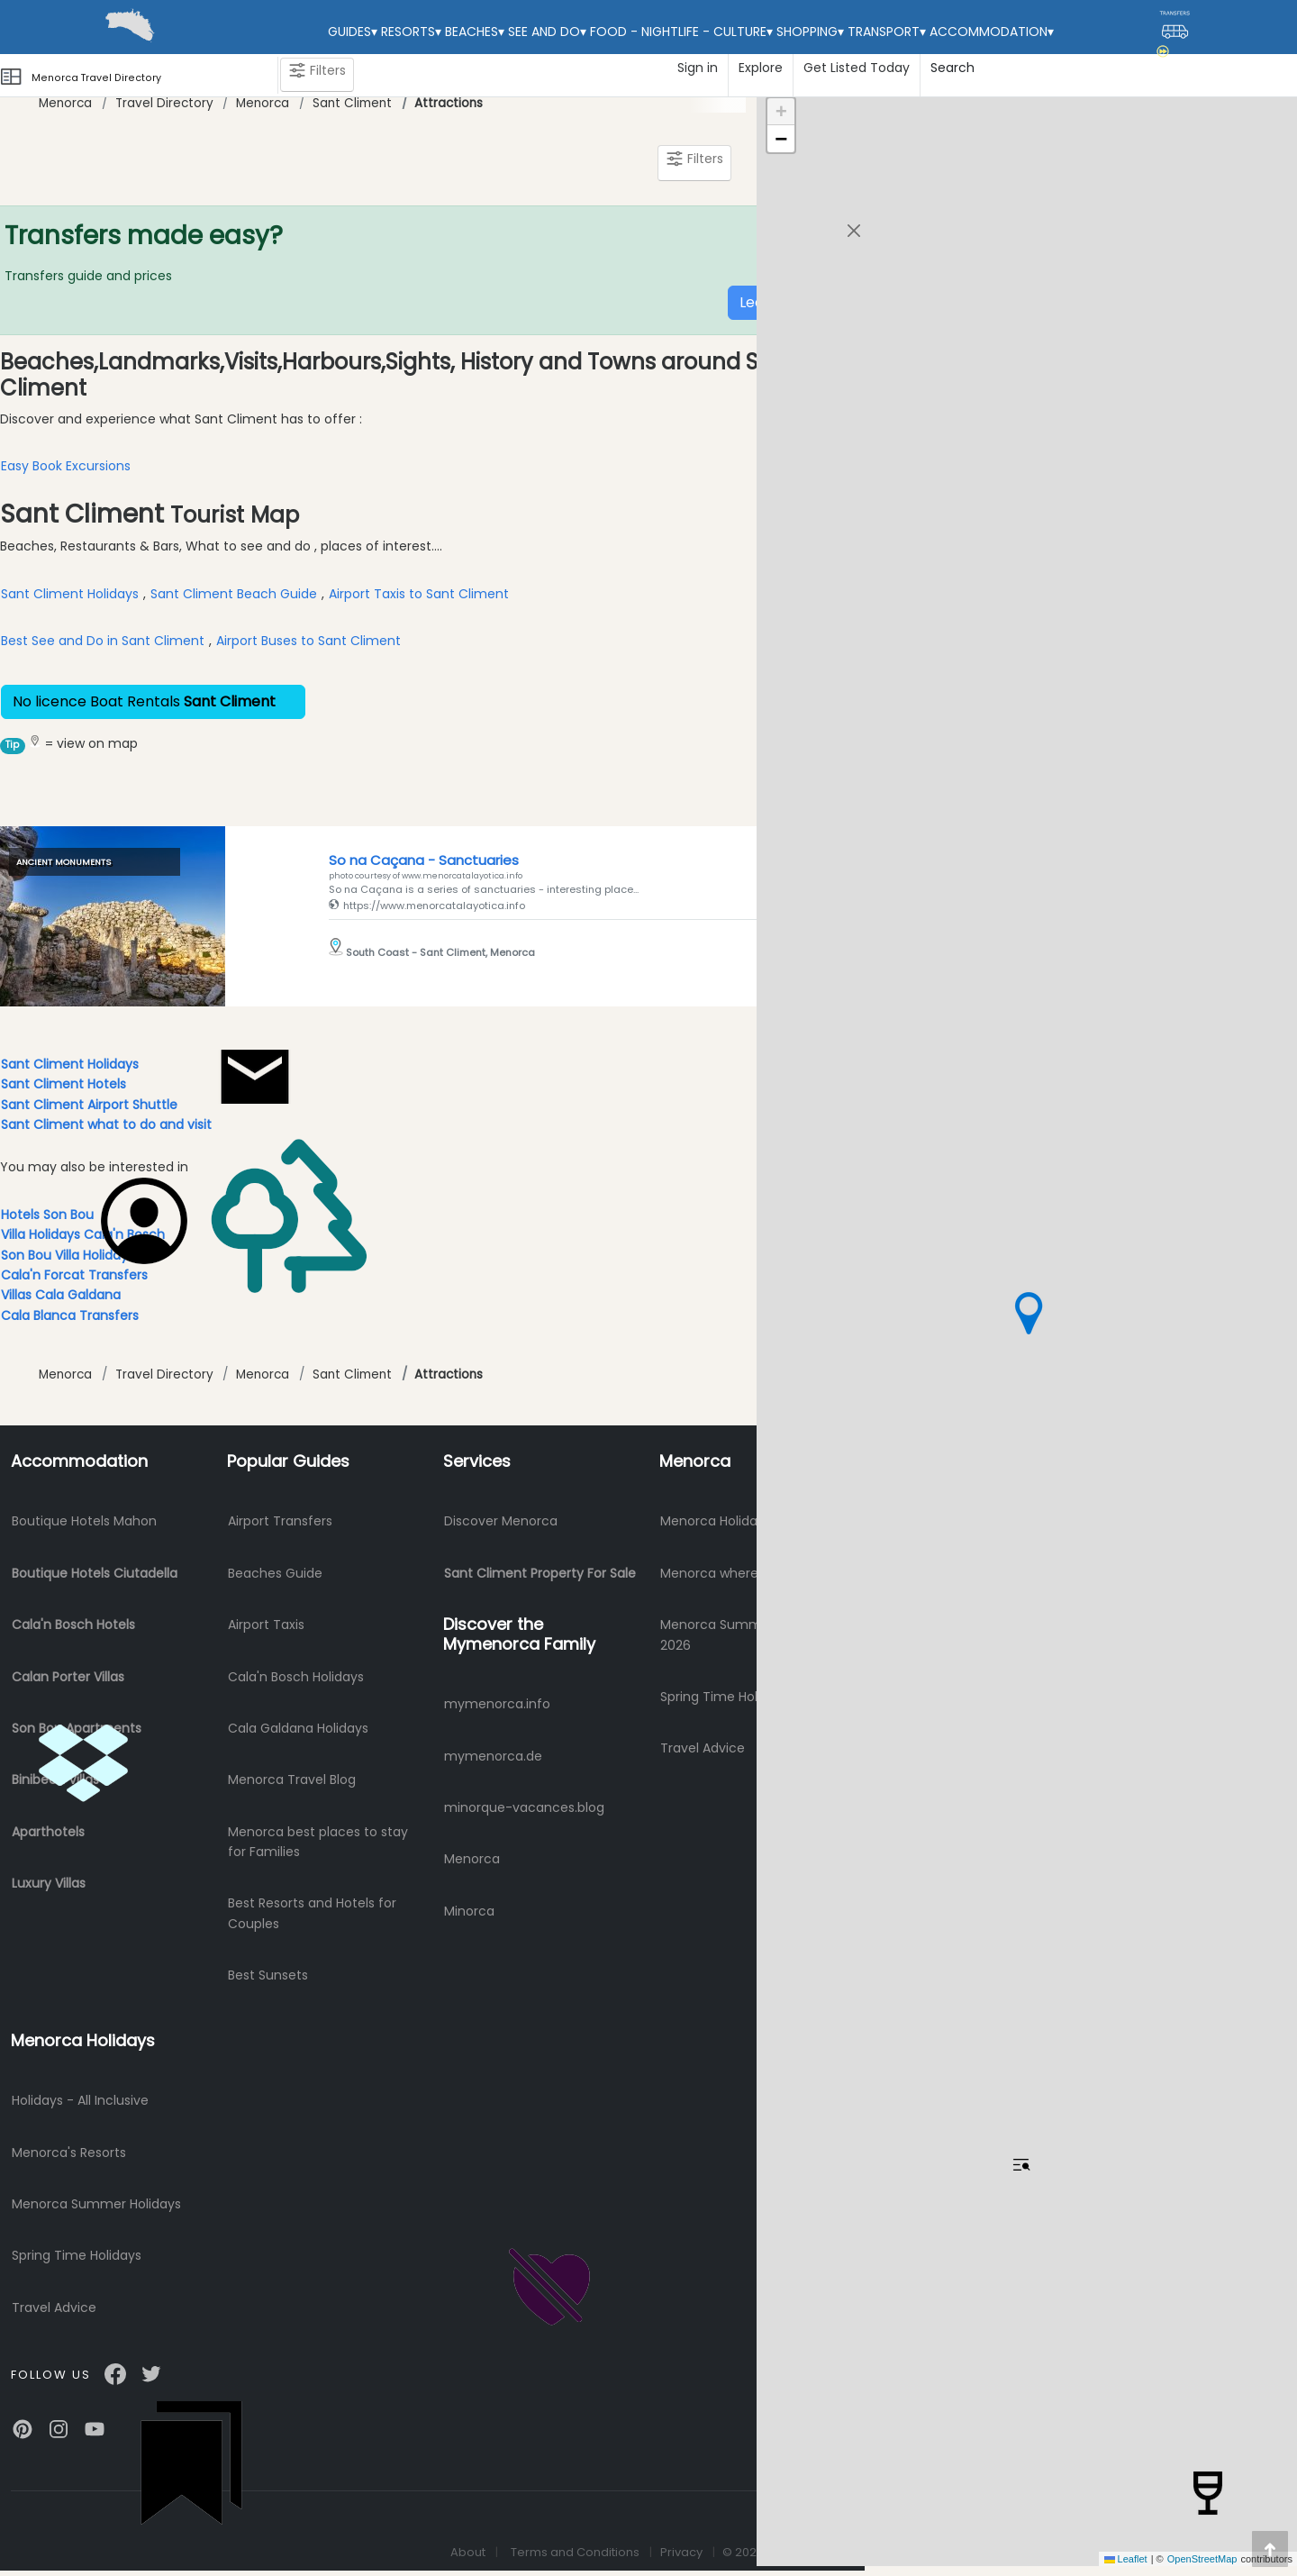 The height and width of the screenshot is (2576, 1297). Describe the element at coordinates (191, 2462) in the screenshot. I see `view your saved bookmarks` at that location.